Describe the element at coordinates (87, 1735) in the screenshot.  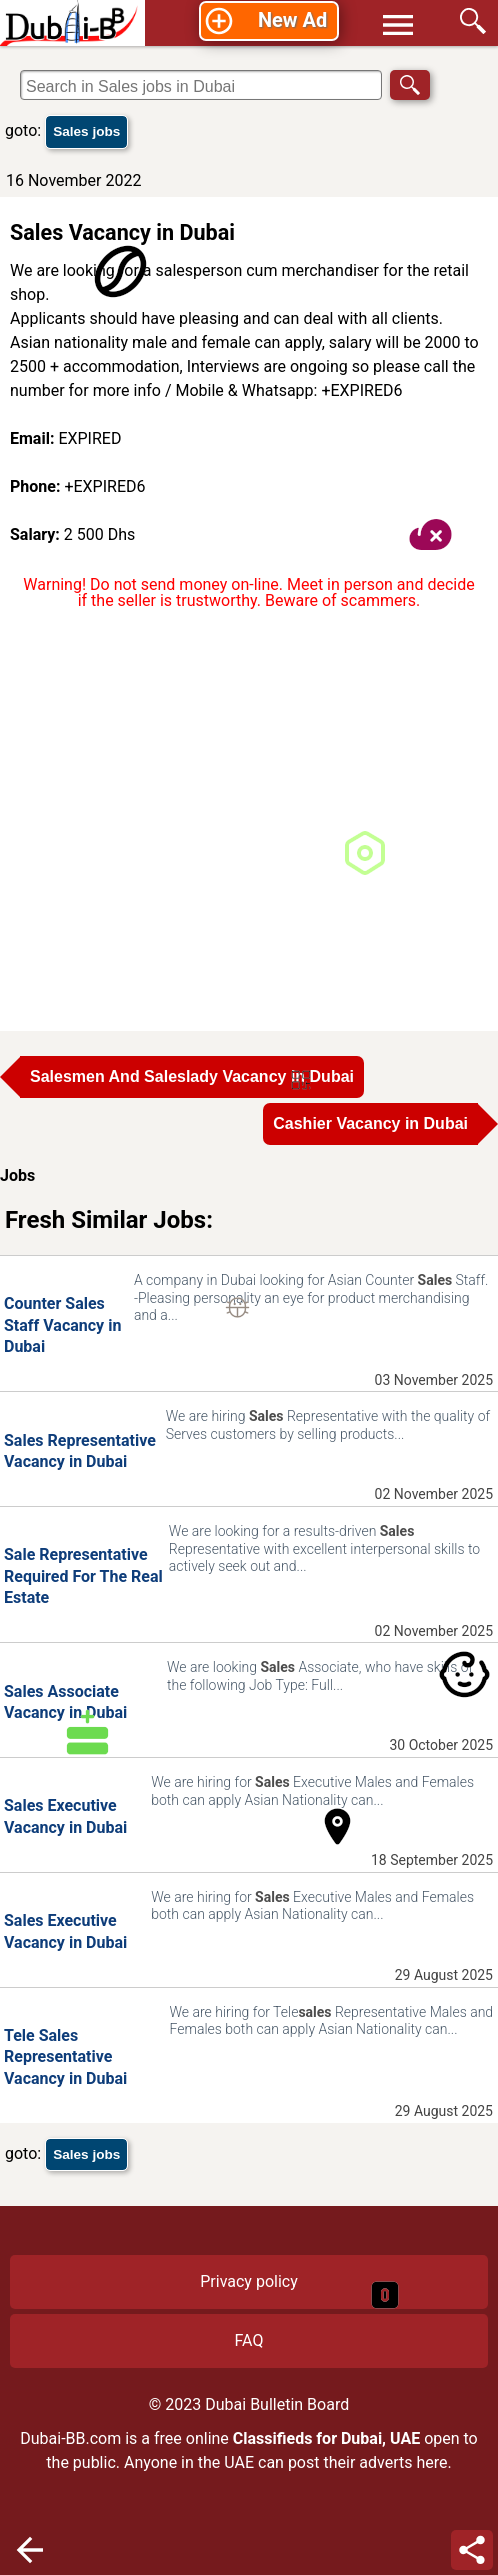
I see `add a new row at the top of a table` at that location.